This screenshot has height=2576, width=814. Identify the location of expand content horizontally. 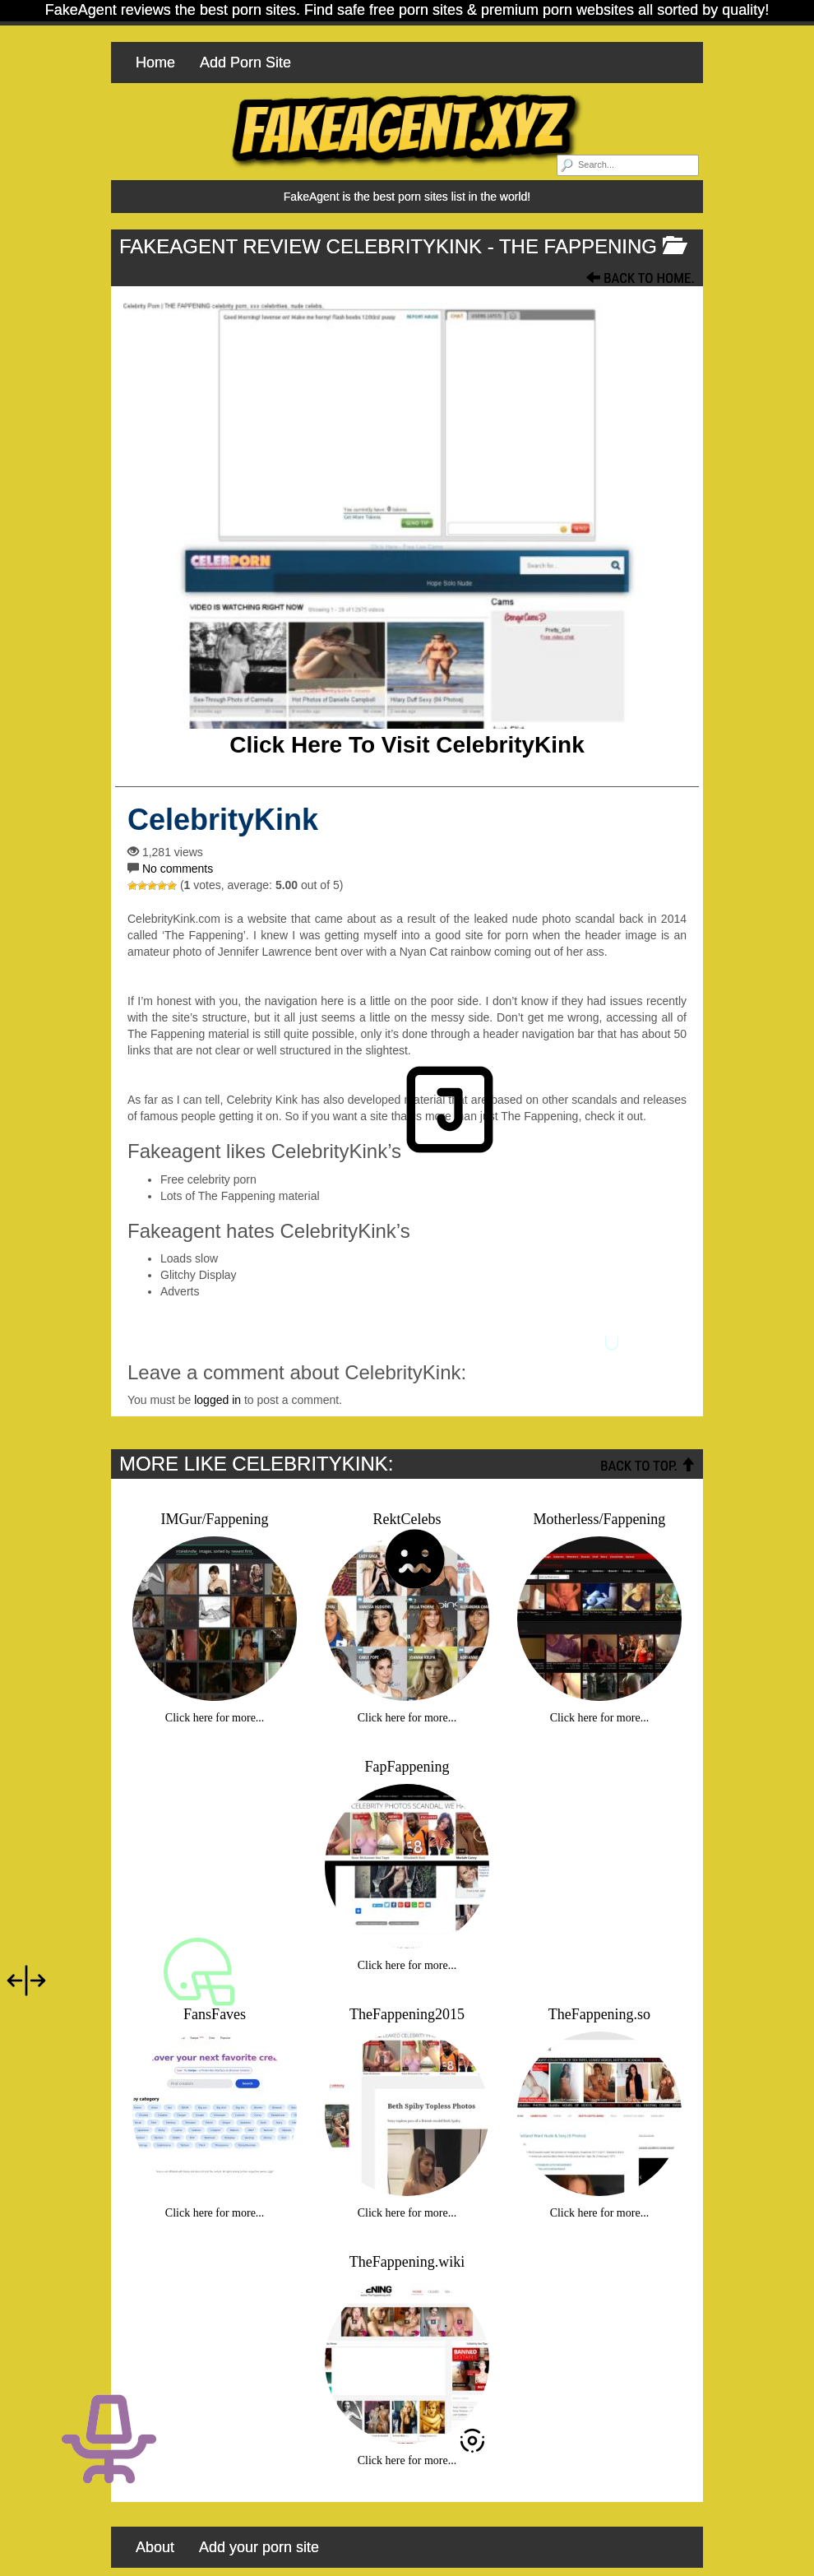
(26, 1981).